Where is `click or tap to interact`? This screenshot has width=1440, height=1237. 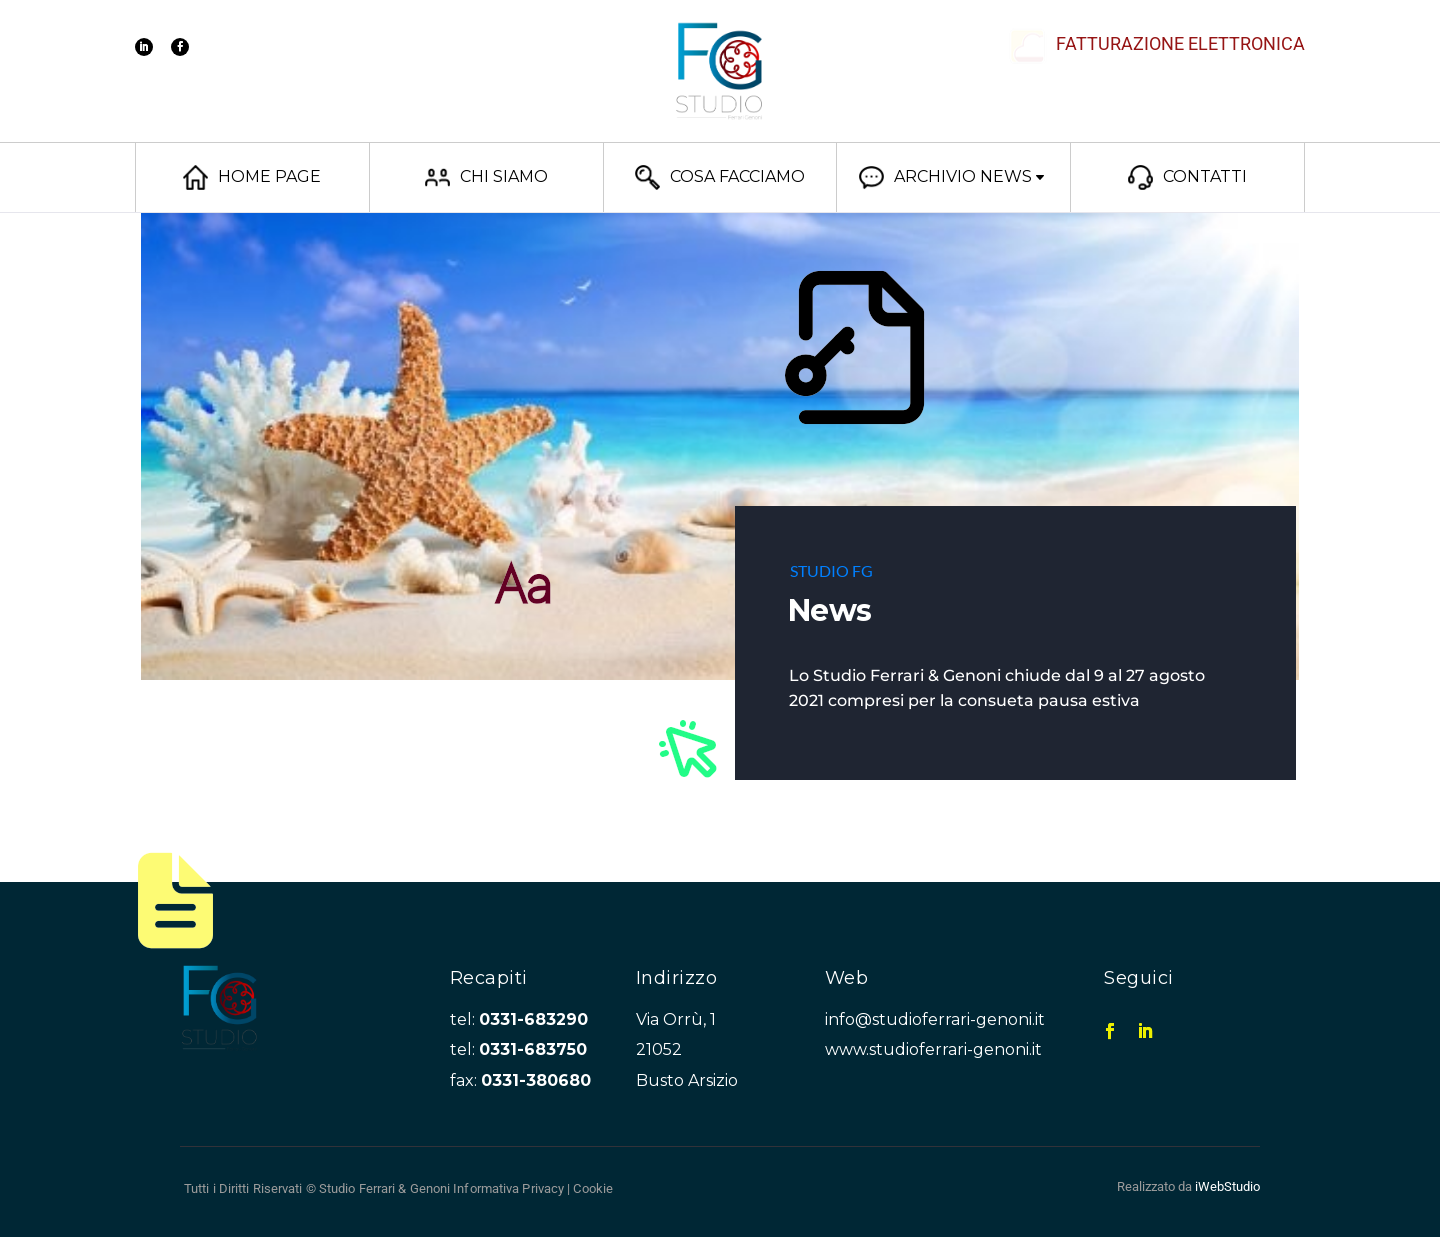 click or tap to interact is located at coordinates (691, 752).